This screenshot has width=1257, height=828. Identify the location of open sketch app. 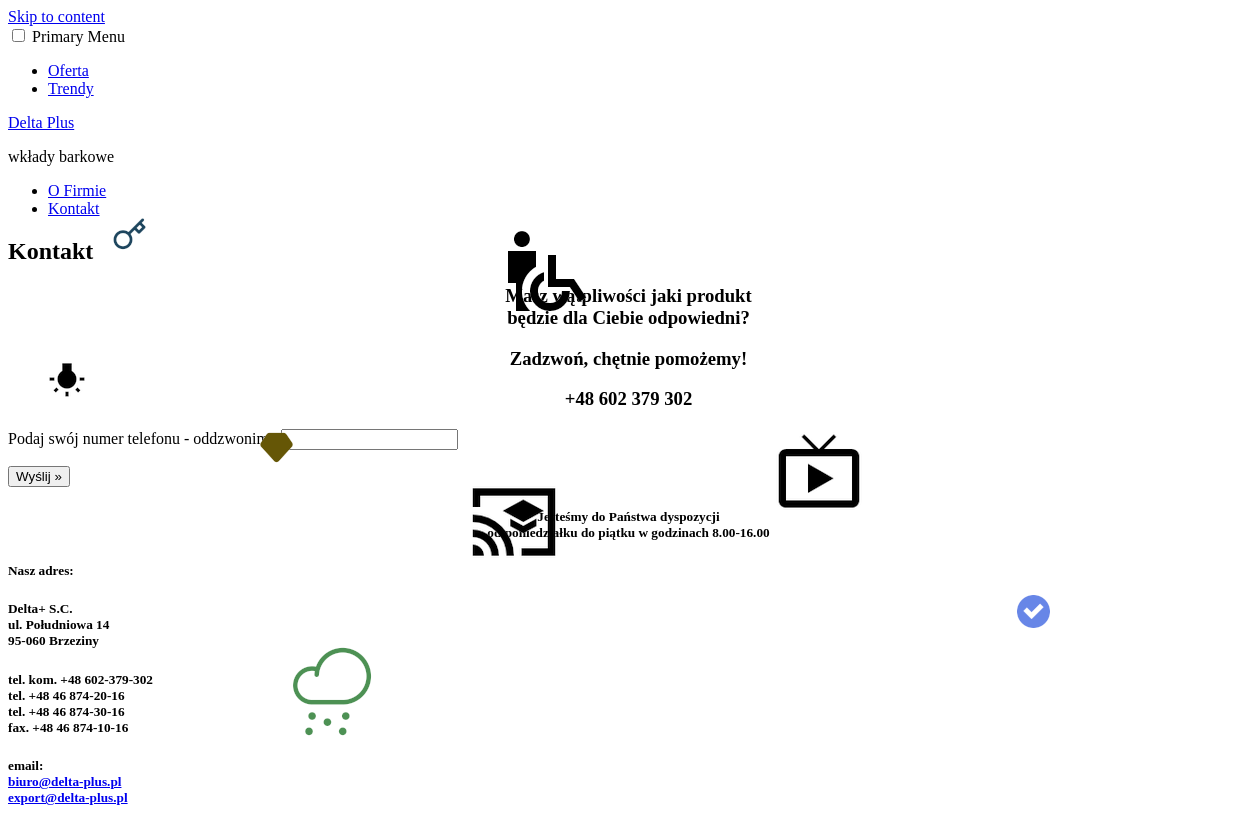
(276, 447).